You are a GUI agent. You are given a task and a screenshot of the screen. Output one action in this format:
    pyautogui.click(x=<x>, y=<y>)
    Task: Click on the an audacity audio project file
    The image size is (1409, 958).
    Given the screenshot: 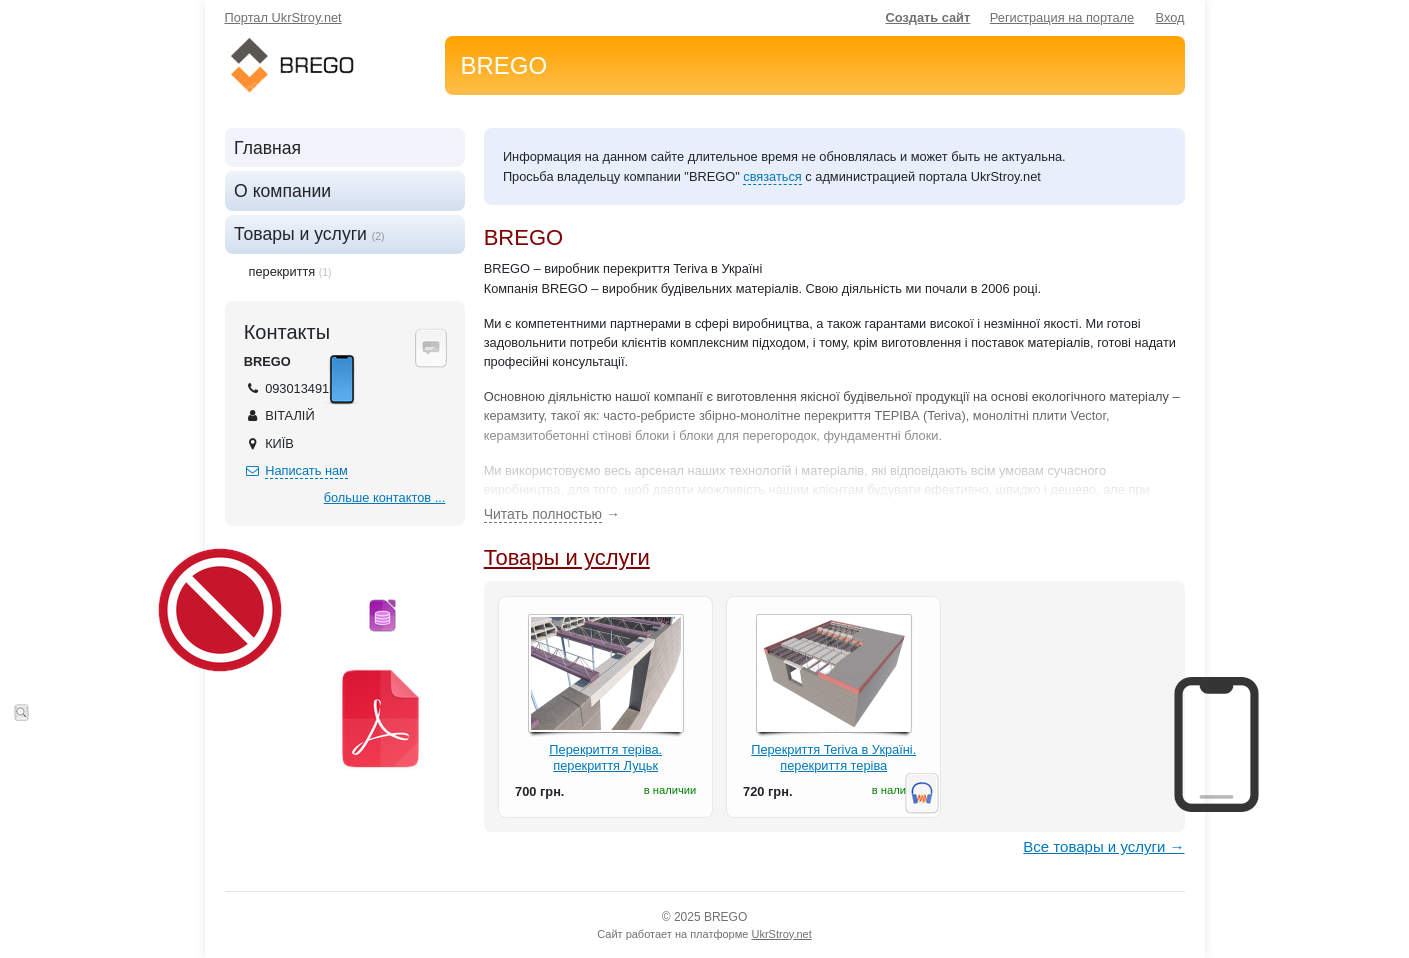 What is the action you would take?
    pyautogui.click(x=922, y=793)
    